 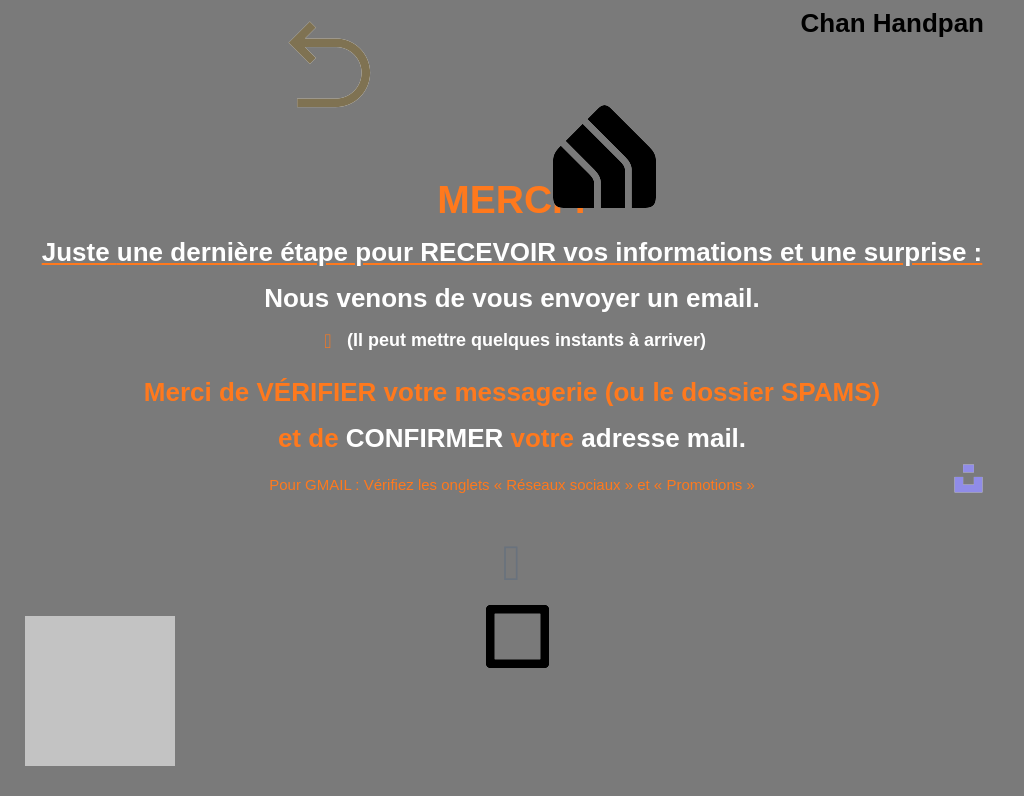 I want to click on go back to the previous screen, so click(x=331, y=68).